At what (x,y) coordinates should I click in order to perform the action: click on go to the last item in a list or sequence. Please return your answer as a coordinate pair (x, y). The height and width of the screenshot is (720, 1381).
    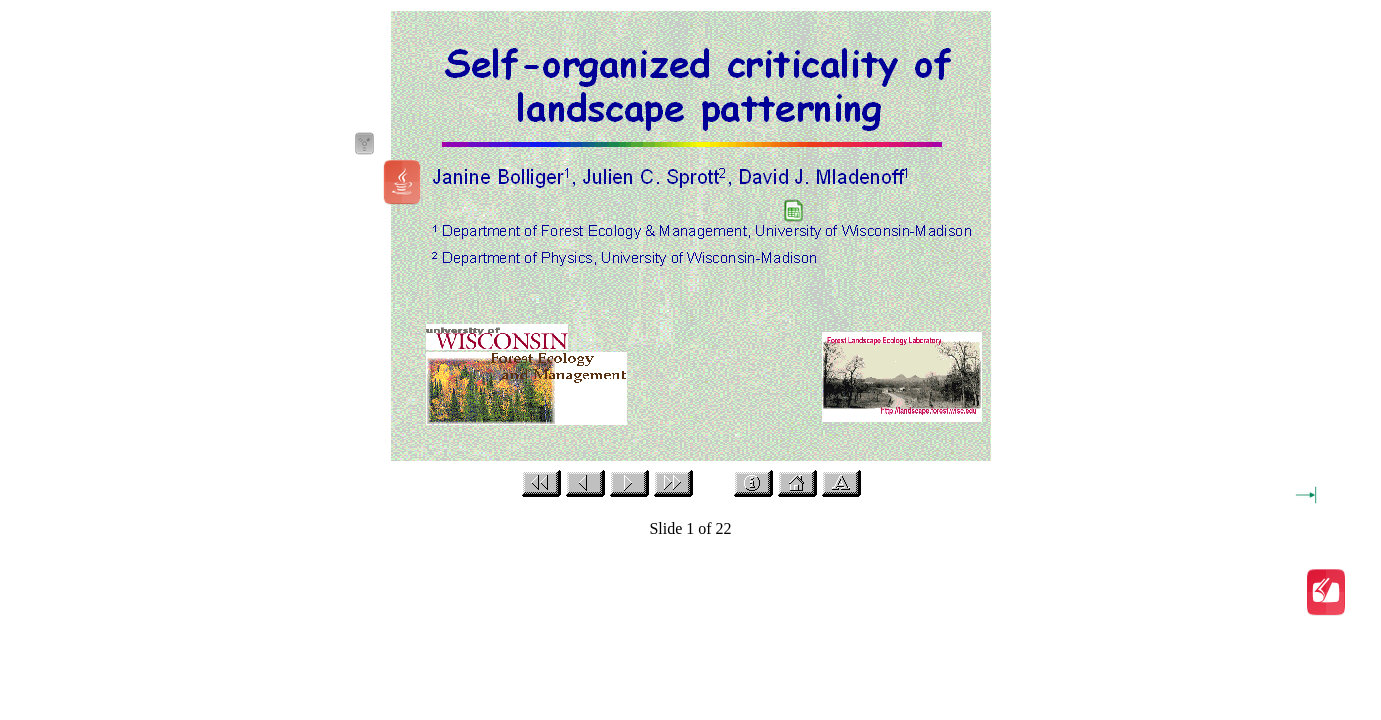
    Looking at the image, I should click on (1306, 495).